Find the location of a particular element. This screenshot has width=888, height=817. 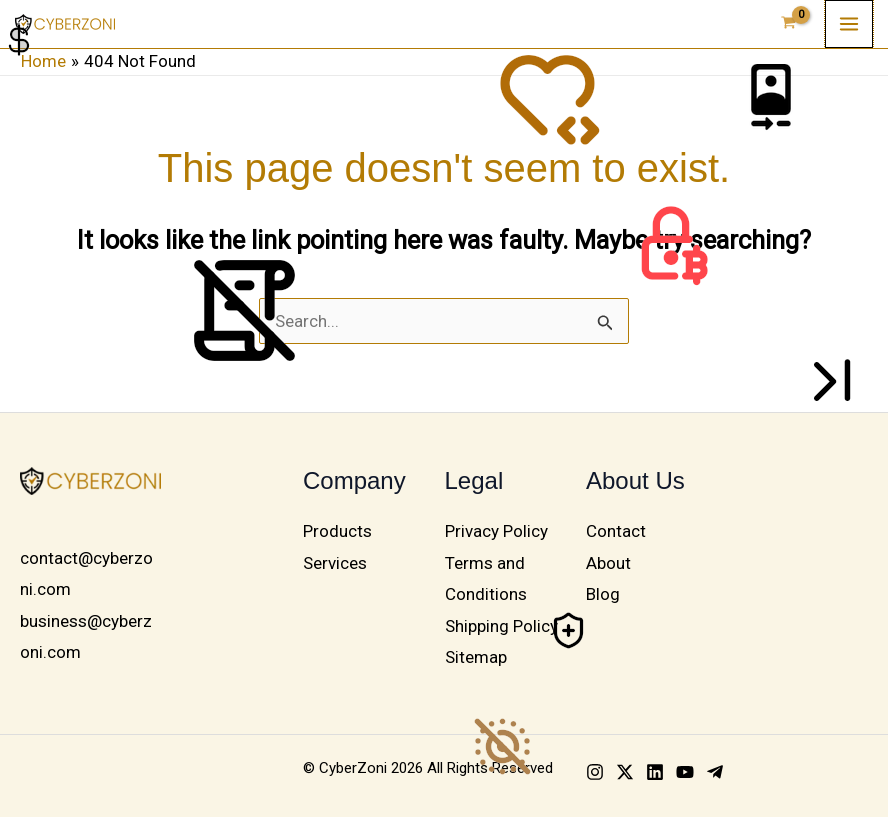

view pricing or payment options is located at coordinates (19, 40).